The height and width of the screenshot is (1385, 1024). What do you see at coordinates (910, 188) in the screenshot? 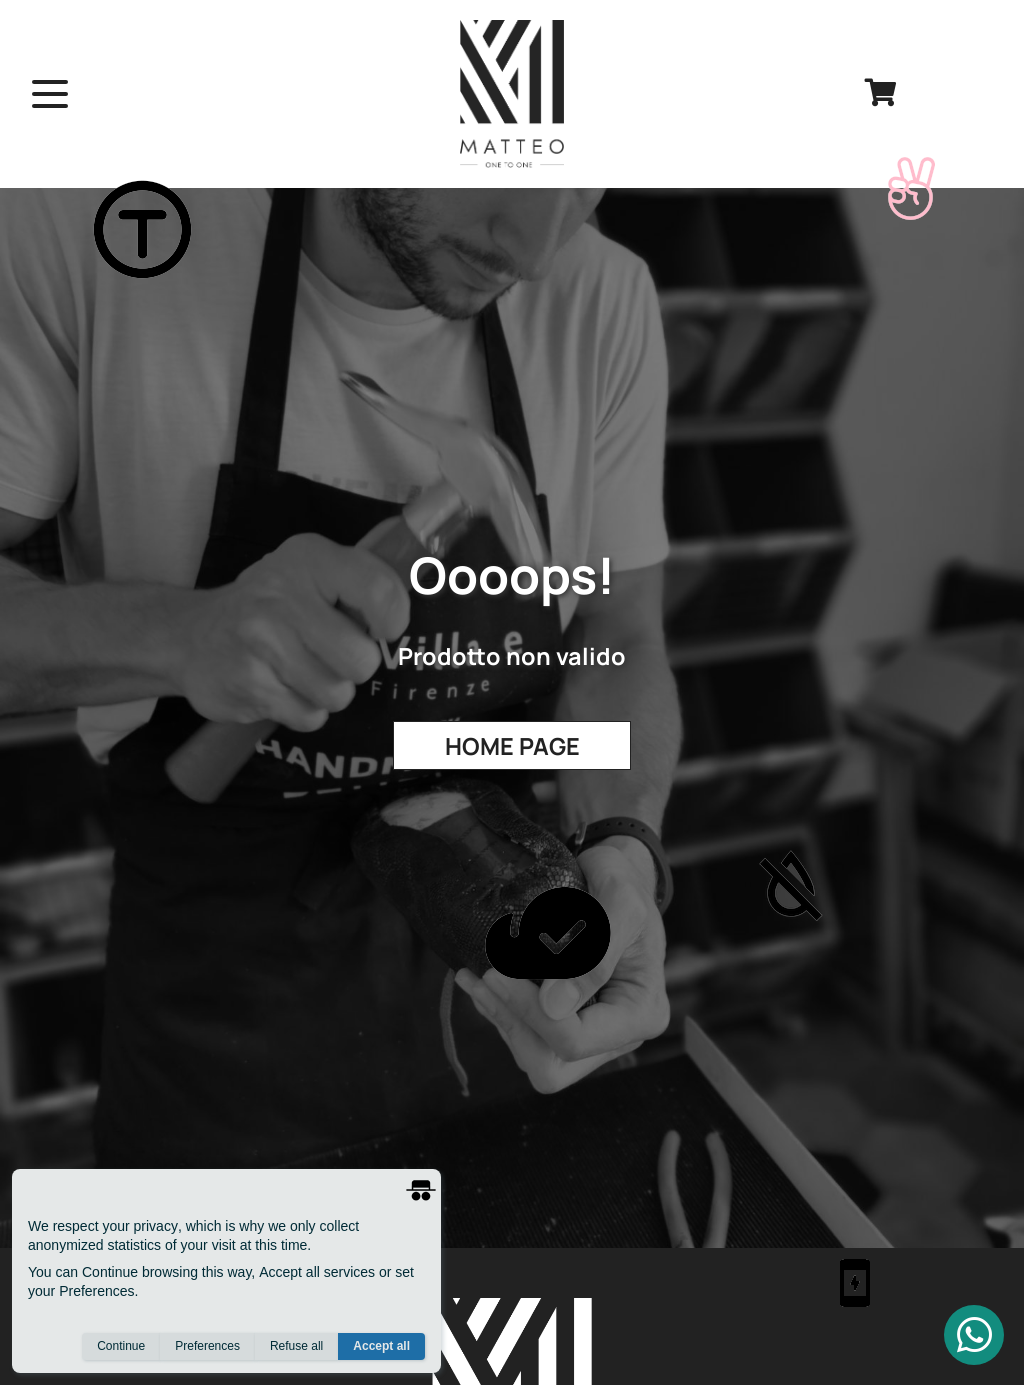
I see `send a peace sign reaction` at bounding box center [910, 188].